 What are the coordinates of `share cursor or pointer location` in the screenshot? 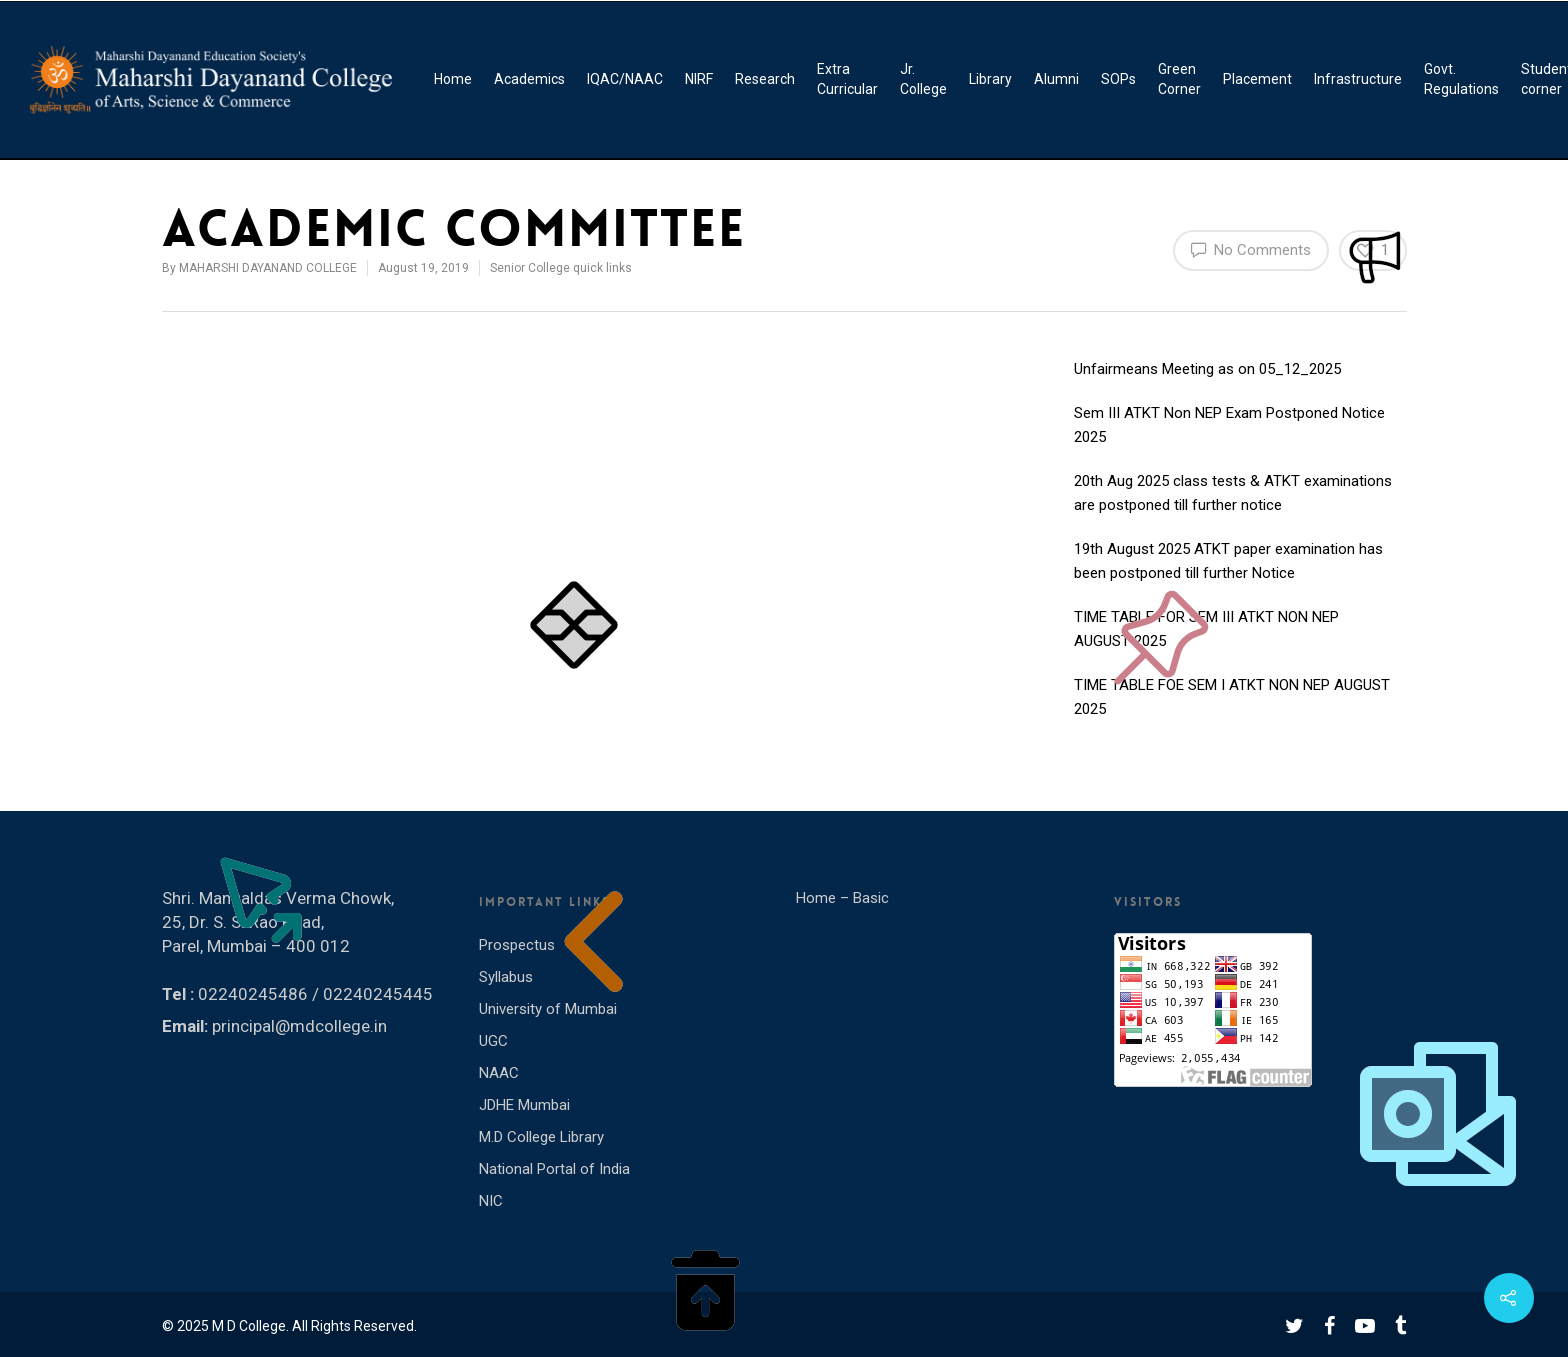 It's located at (259, 896).